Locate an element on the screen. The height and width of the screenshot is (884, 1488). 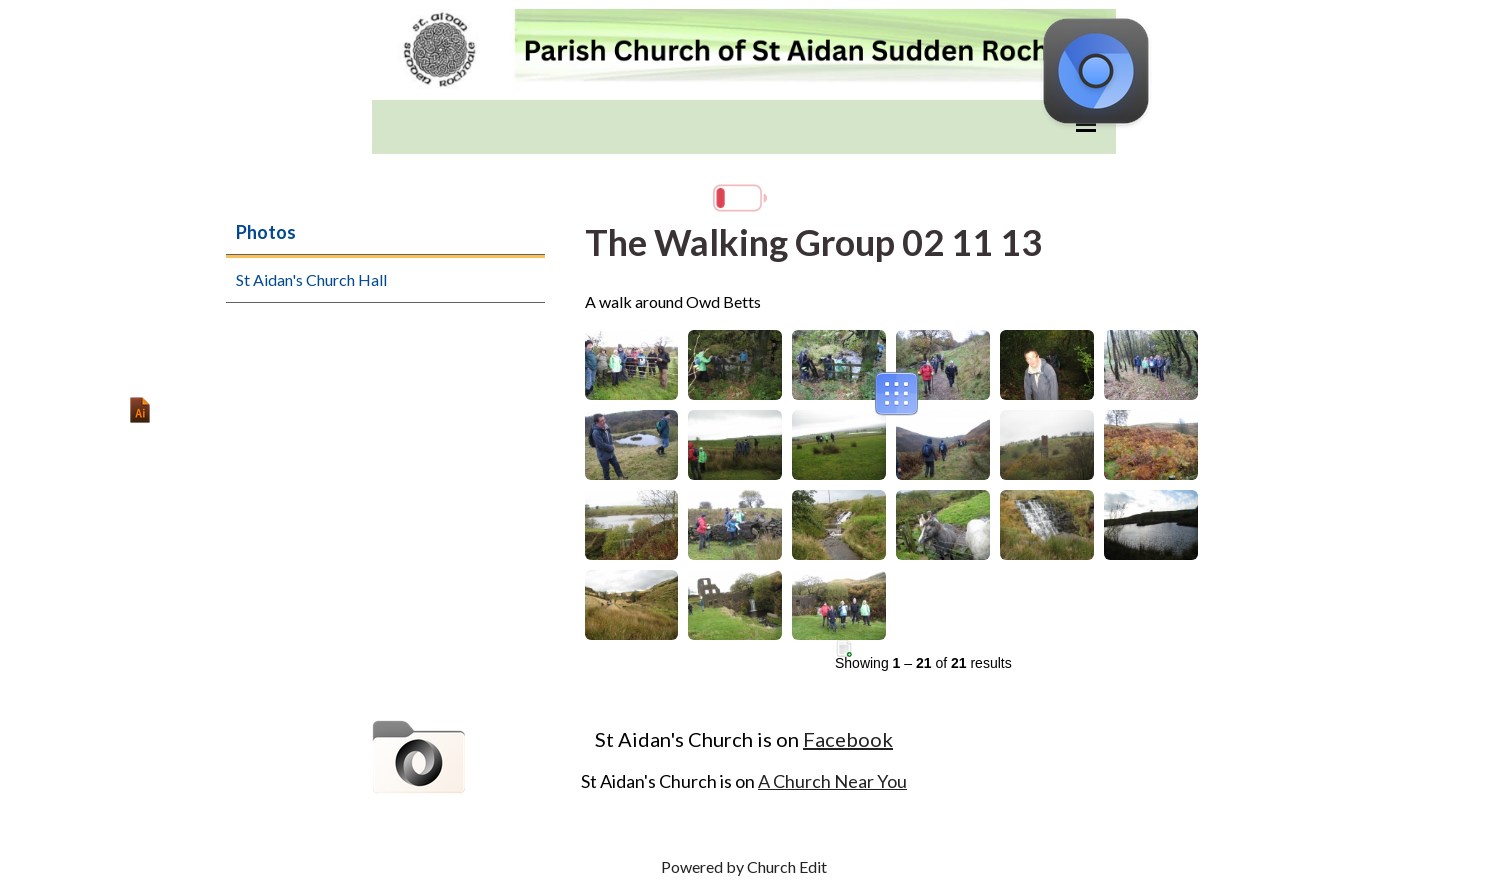
open folder containing JSON configuration files is located at coordinates (418, 759).